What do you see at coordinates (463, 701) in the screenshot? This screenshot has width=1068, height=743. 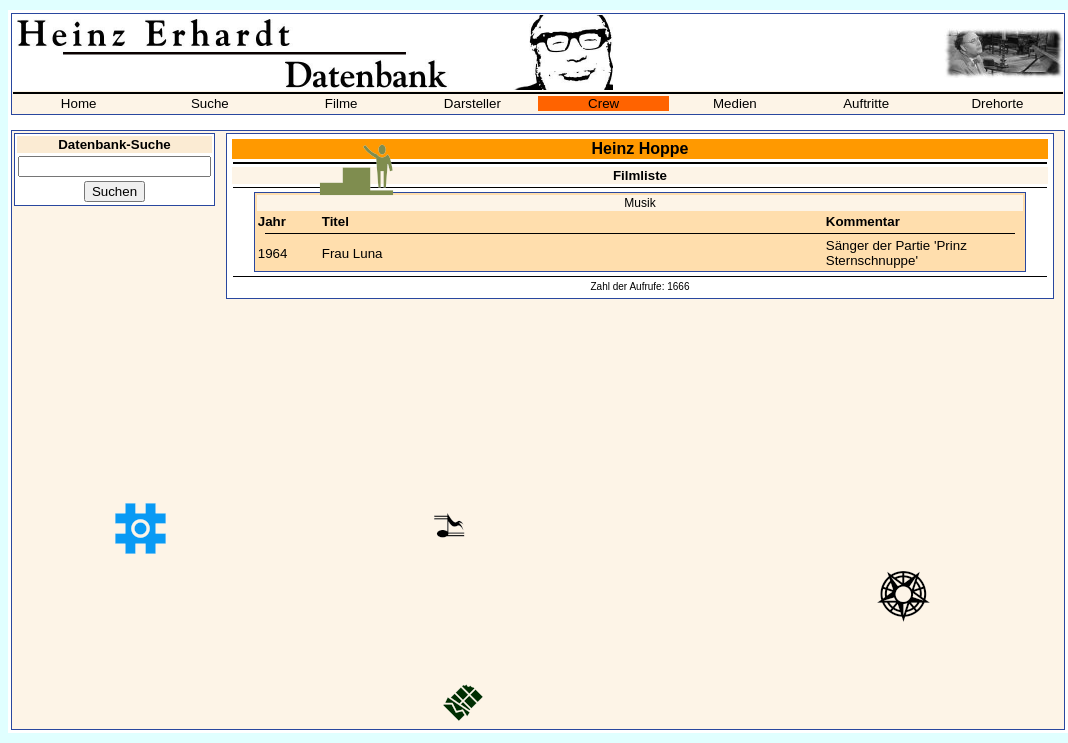 I see `chocolate bar item or consumable in a game` at bounding box center [463, 701].